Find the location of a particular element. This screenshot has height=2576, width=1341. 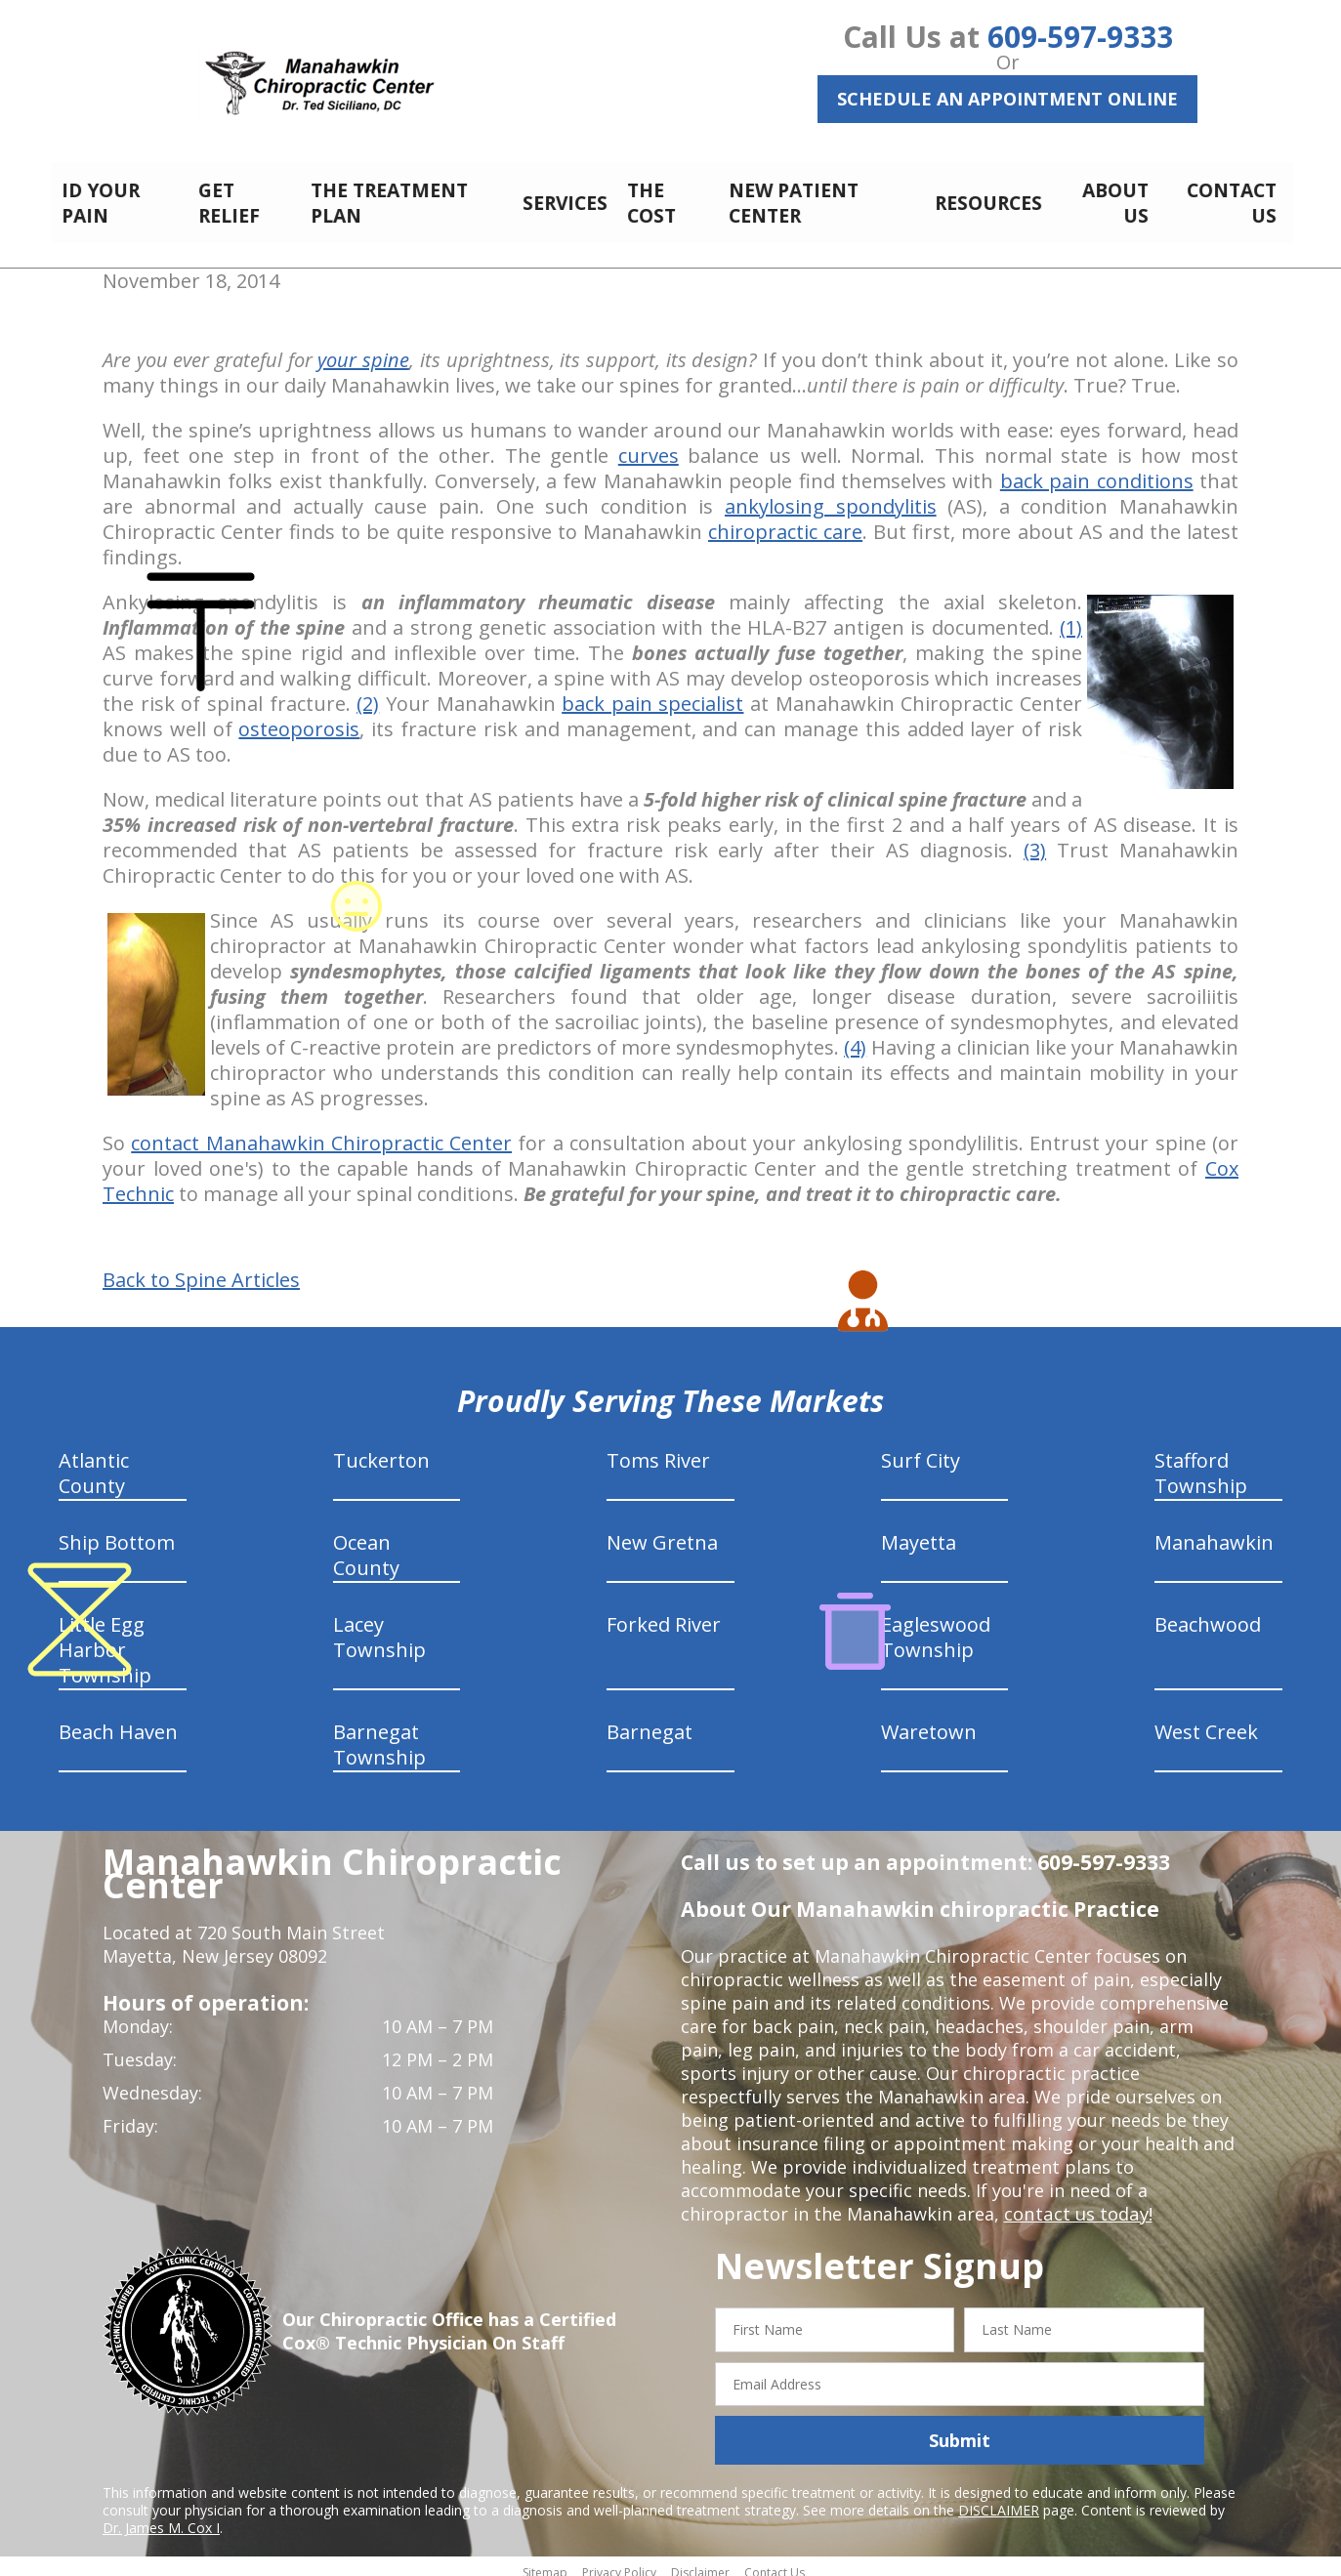

indicates kazakhstani tenge currency is located at coordinates (200, 626).